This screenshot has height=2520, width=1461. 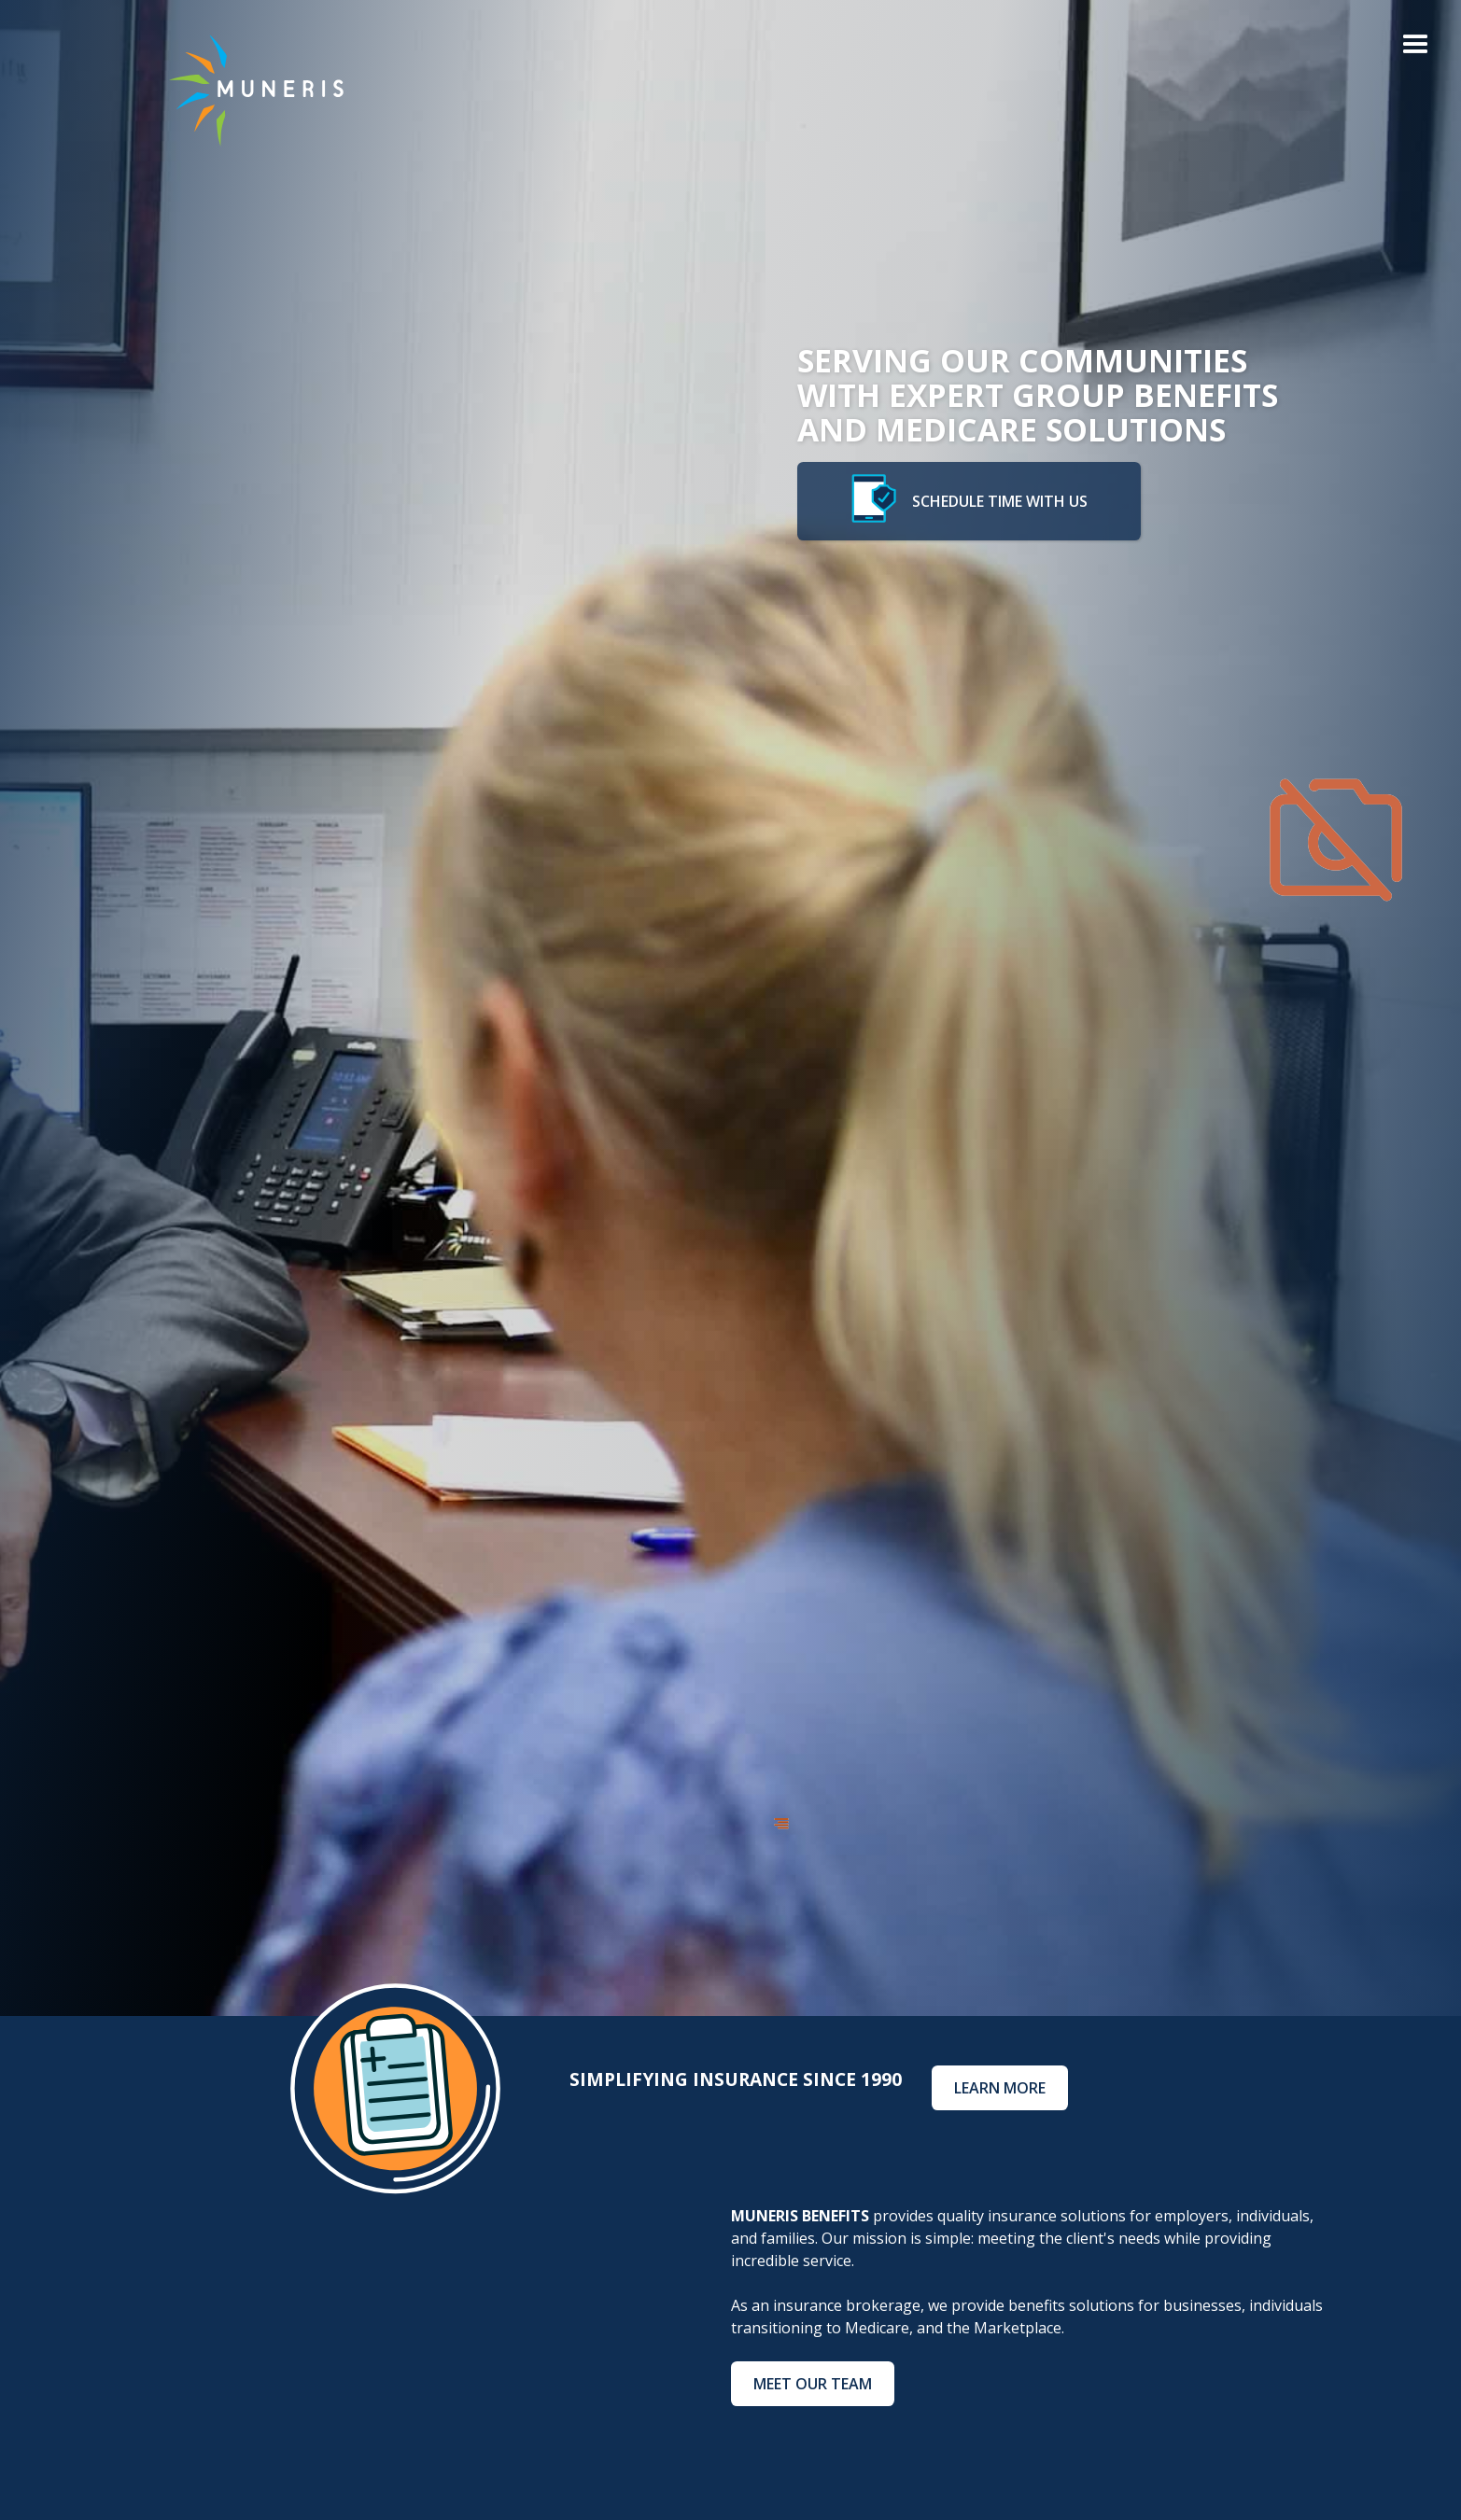 What do you see at coordinates (1336, 840) in the screenshot?
I see `camera is disabled or turned off` at bounding box center [1336, 840].